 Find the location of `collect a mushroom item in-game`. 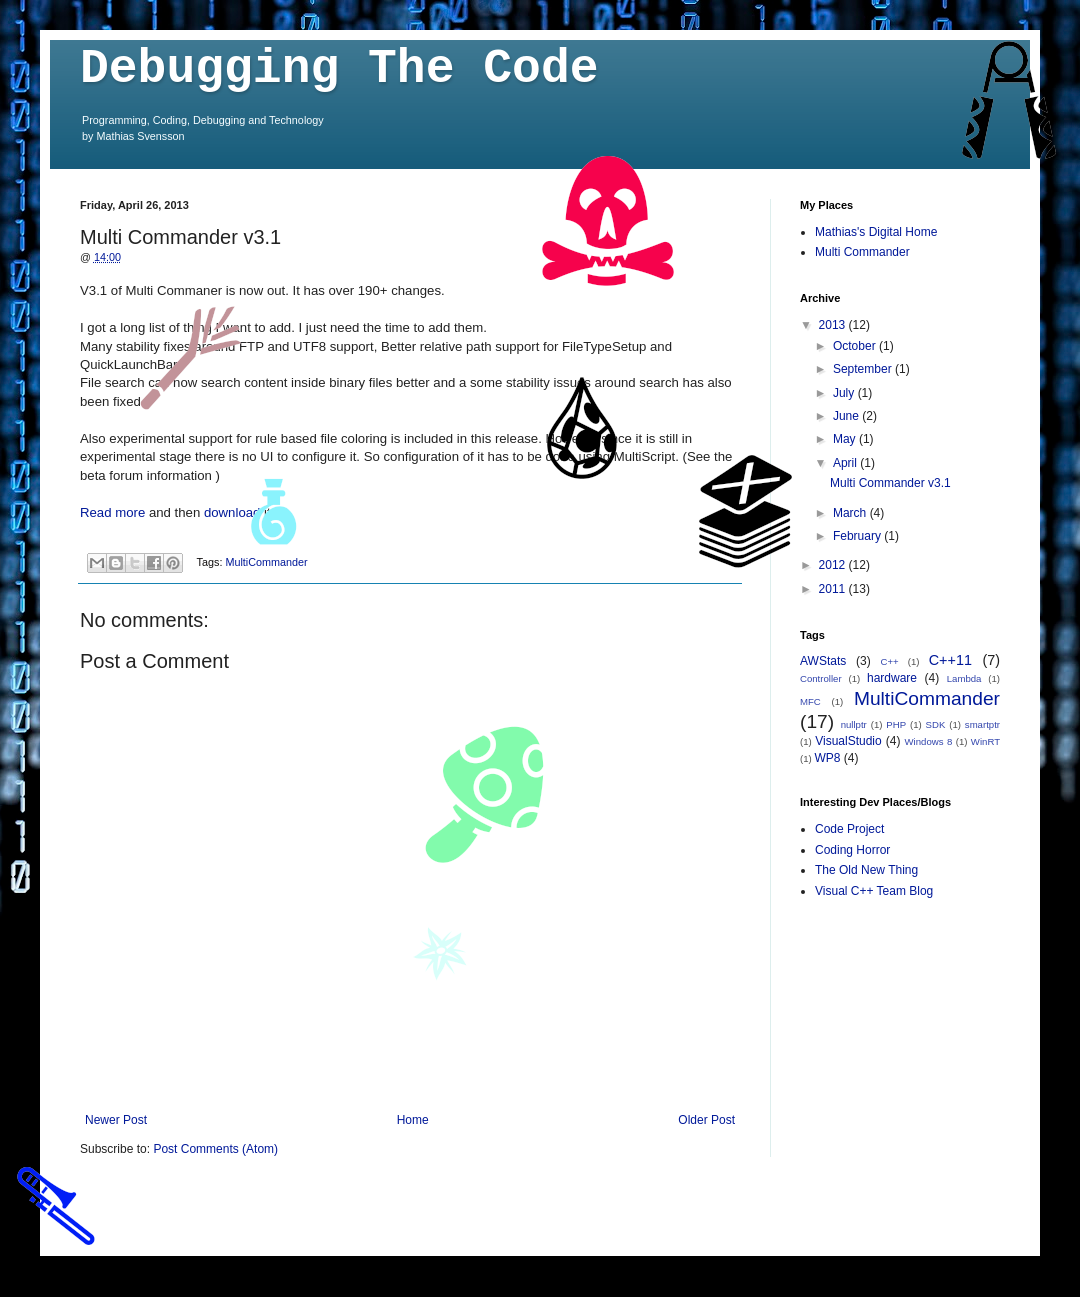

collect a mushroom item in-game is located at coordinates (483, 795).